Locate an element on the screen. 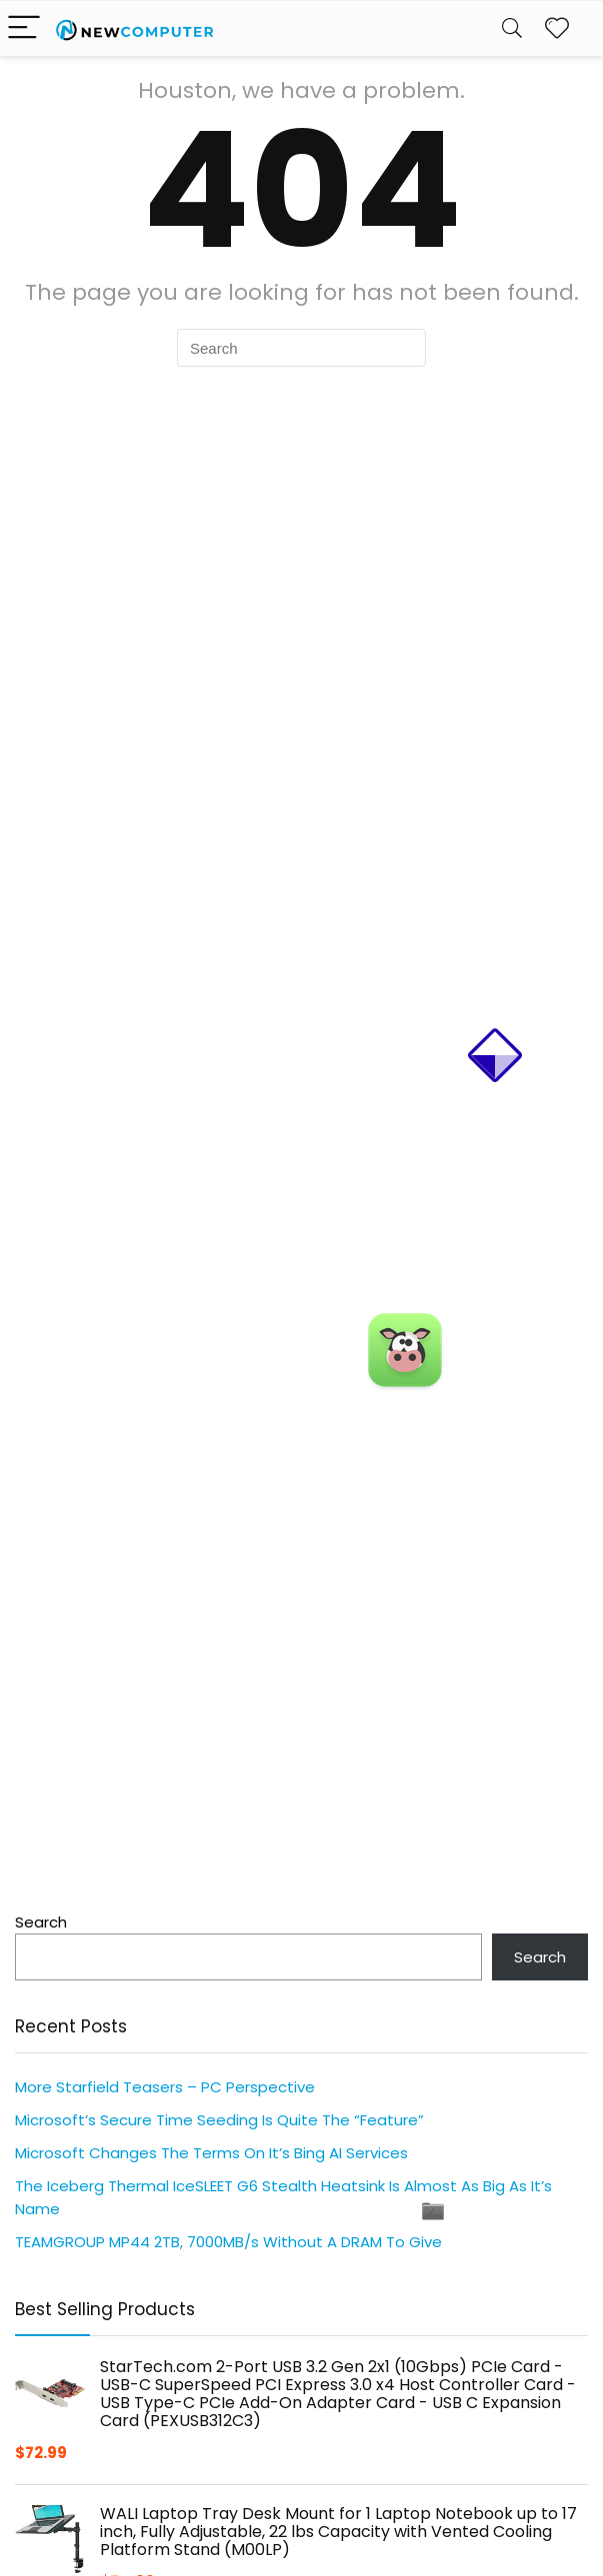  open fragments torrent client is located at coordinates (495, 1055).